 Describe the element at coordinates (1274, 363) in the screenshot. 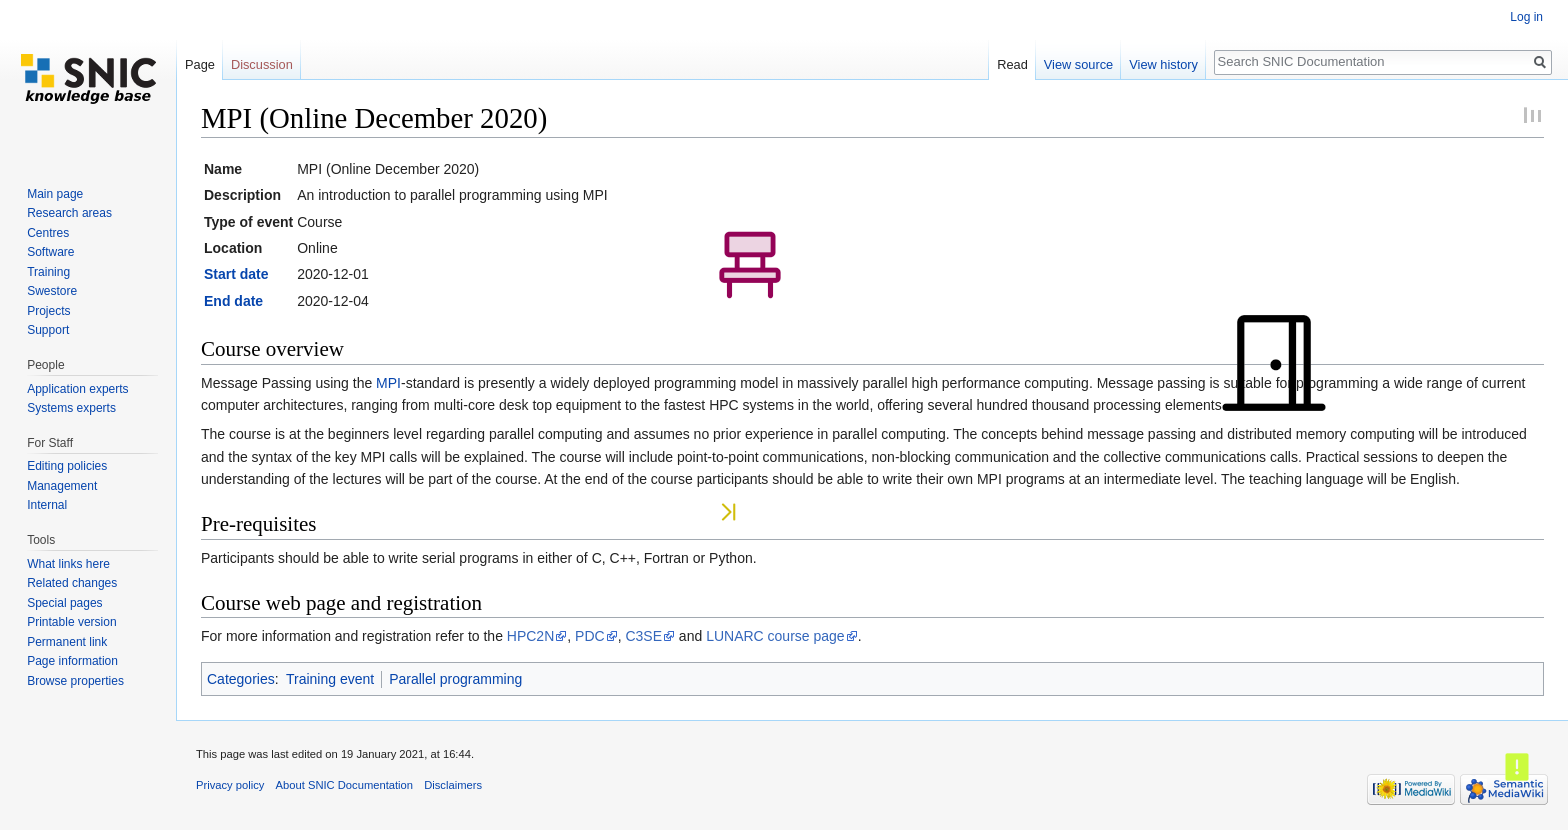

I see `exit or log out of the application` at that location.